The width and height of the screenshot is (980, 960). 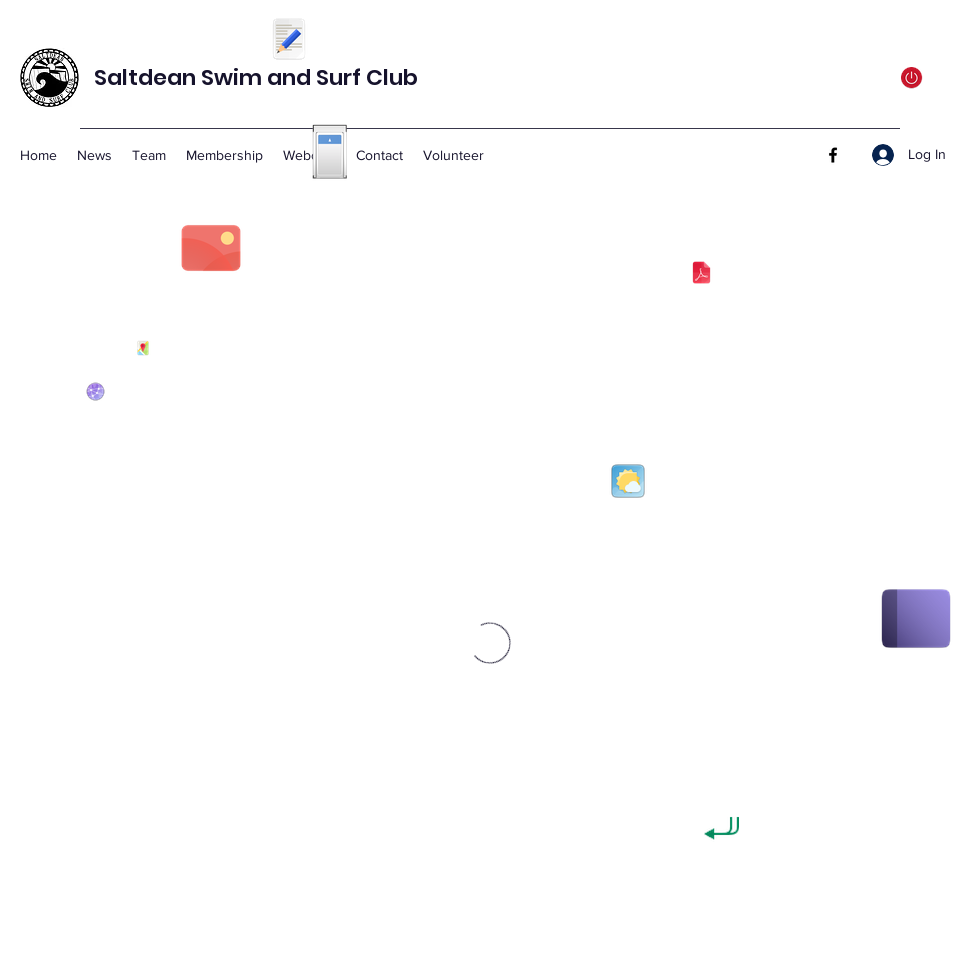 I want to click on open a GPX file containing GPS route data, so click(x=143, y=348).